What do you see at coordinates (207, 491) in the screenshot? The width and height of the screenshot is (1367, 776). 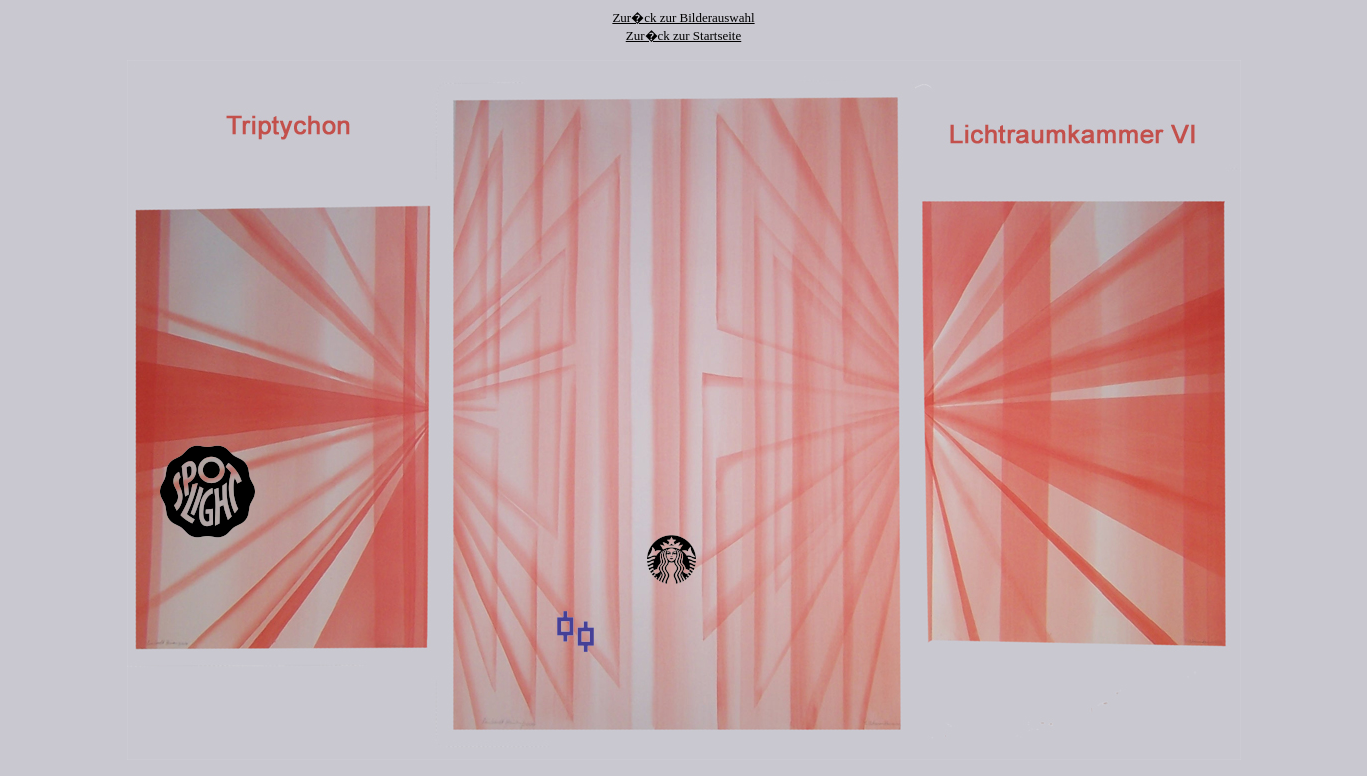 I see `spotlight app logo` at bounding box center [207, 491].